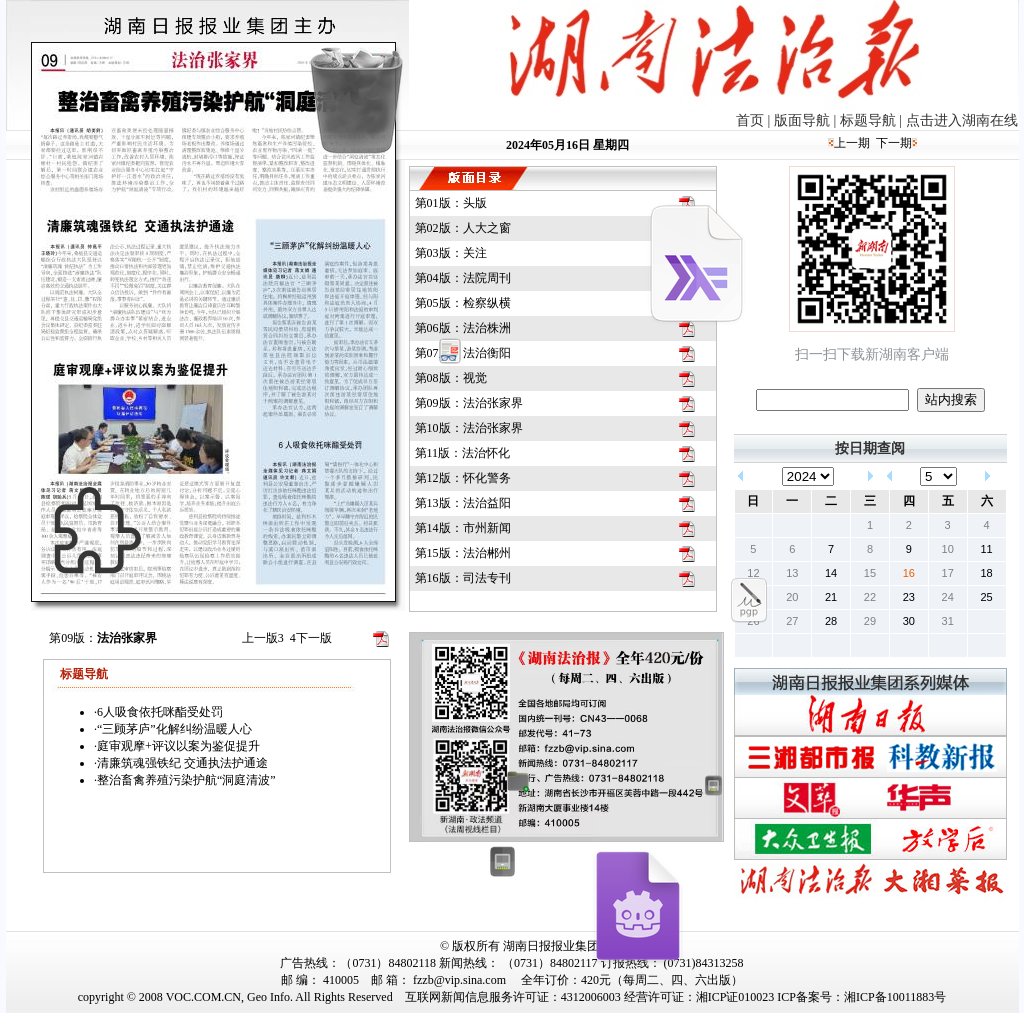  Describe the element at coordinates (638, 908) in the screenshot. I see `a godot game engine scene file` at that location.